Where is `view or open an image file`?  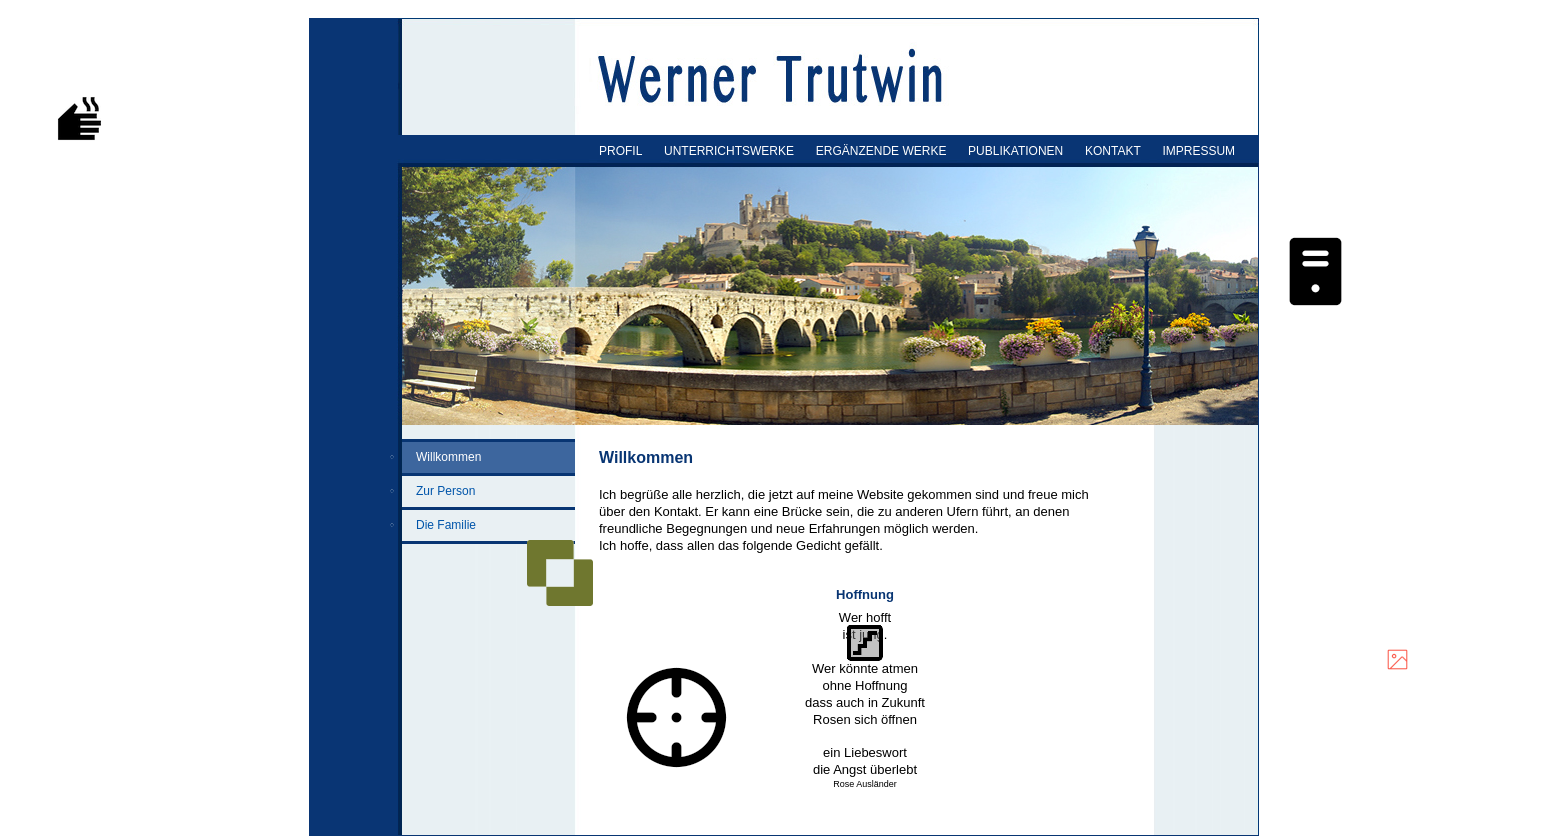 view or open an image file is located at coordinates (1397, 659).